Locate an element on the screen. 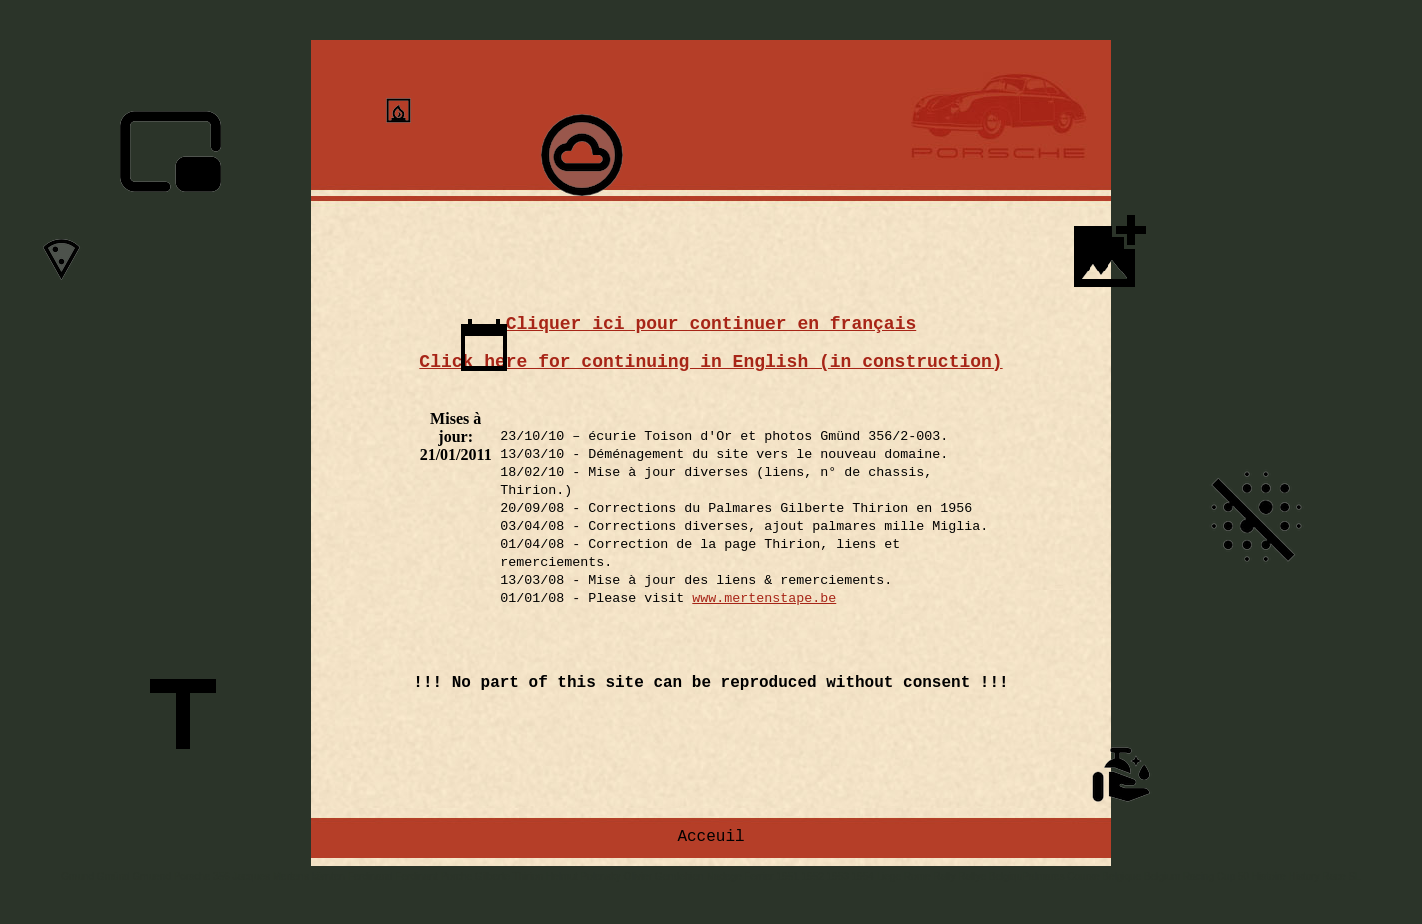 The width and height of the screenshot is (1422, 924). add a new photo to your gallery is located at coordinates (1108, 252).